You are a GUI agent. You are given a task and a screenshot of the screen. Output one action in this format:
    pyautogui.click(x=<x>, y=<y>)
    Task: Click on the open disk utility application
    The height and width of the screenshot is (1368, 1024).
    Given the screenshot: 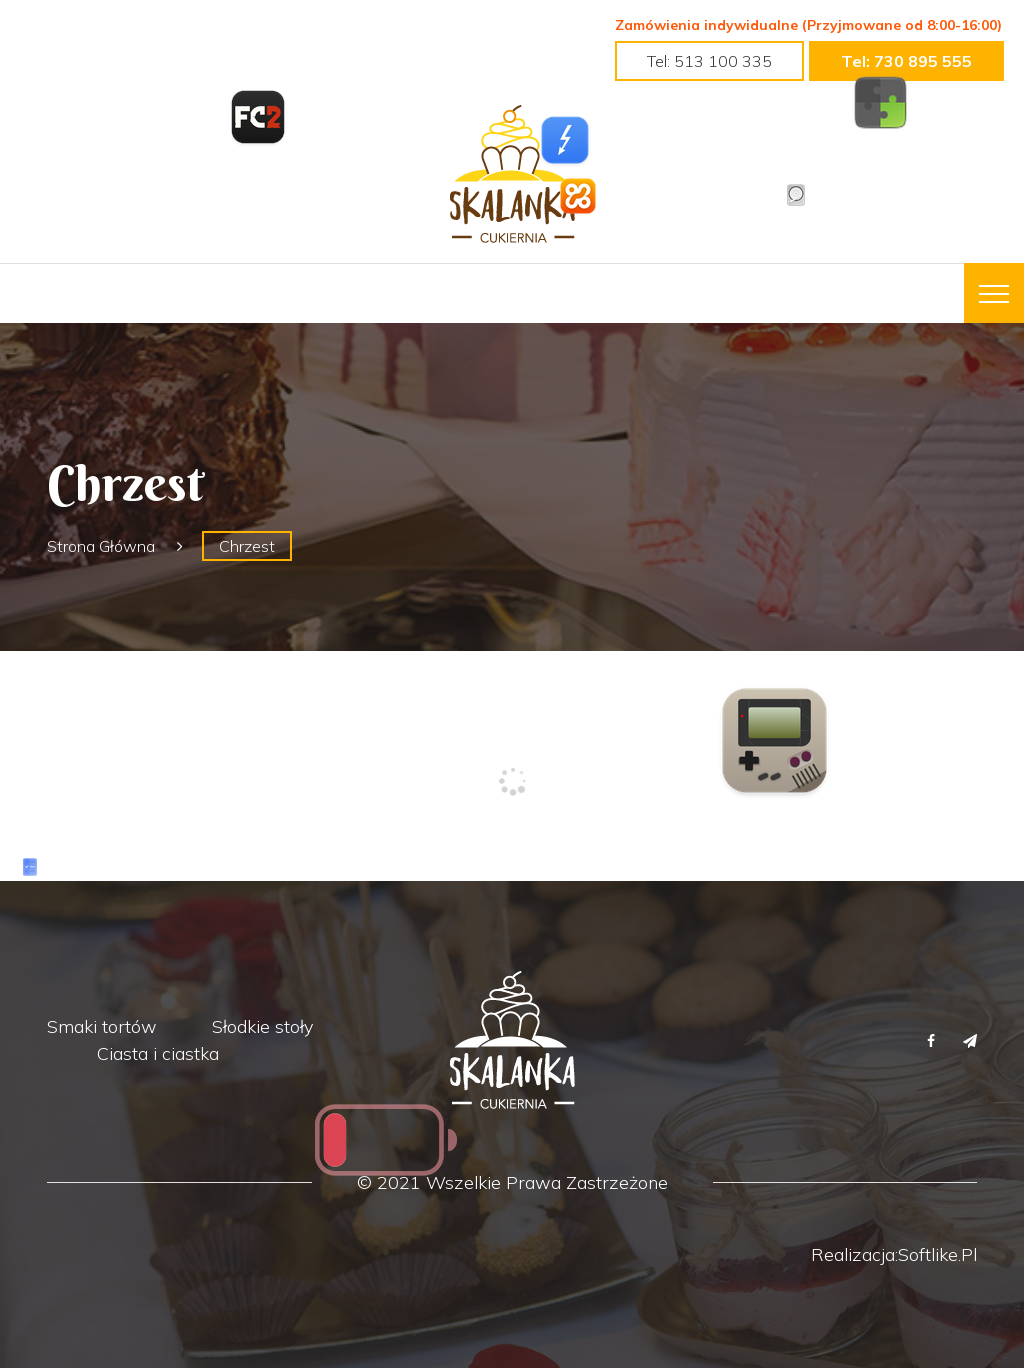 What is the action you would take?
    pyautogui.click(x=796, y=195)
    